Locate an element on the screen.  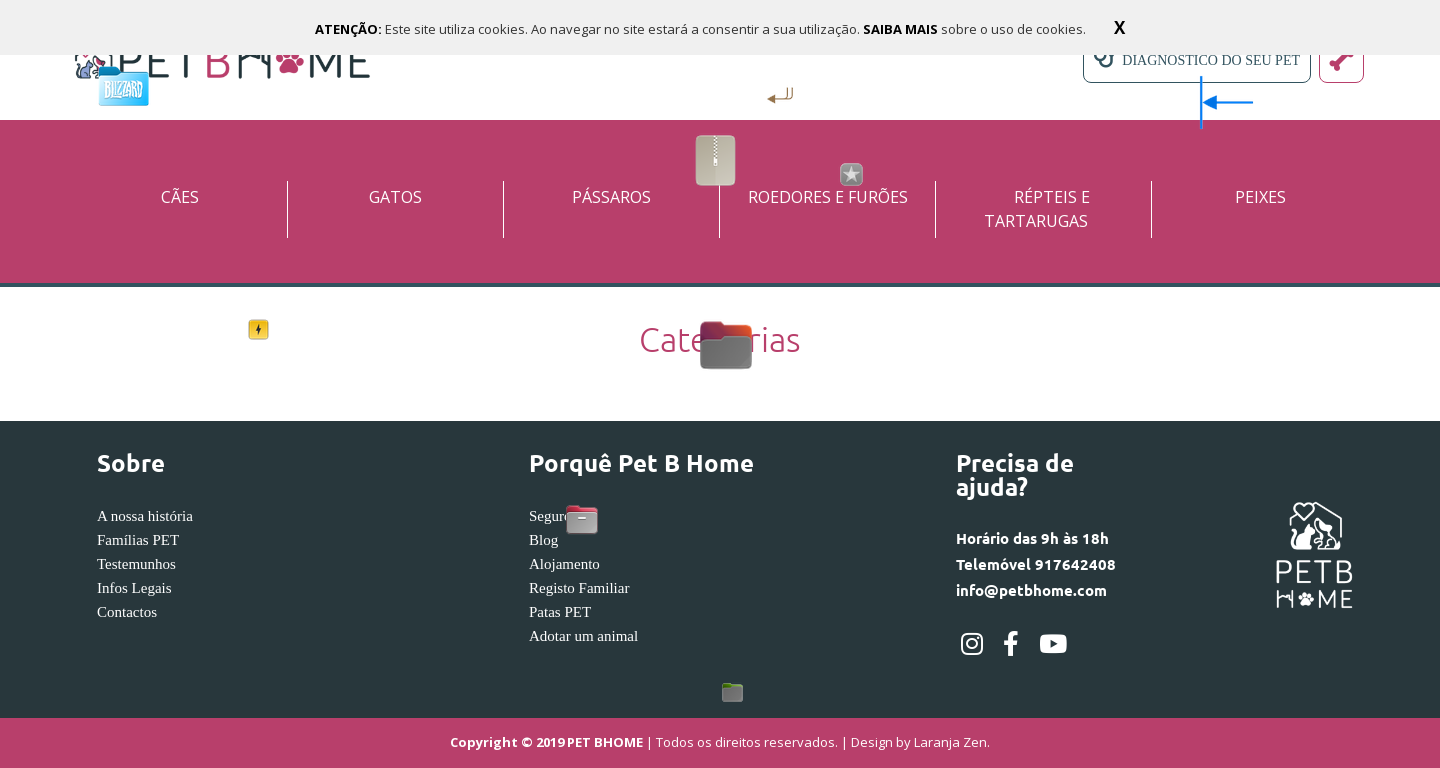
open the iTunes Store app is located at coordinates (851, 174).